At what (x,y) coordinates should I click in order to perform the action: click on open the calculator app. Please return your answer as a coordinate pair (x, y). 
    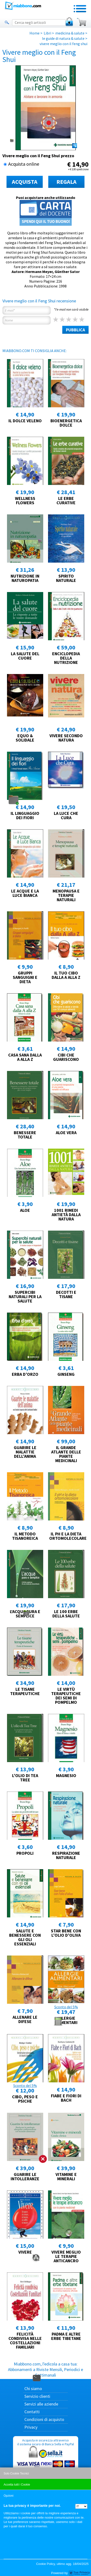
    Looking at the image, I should click on (58, 2021).